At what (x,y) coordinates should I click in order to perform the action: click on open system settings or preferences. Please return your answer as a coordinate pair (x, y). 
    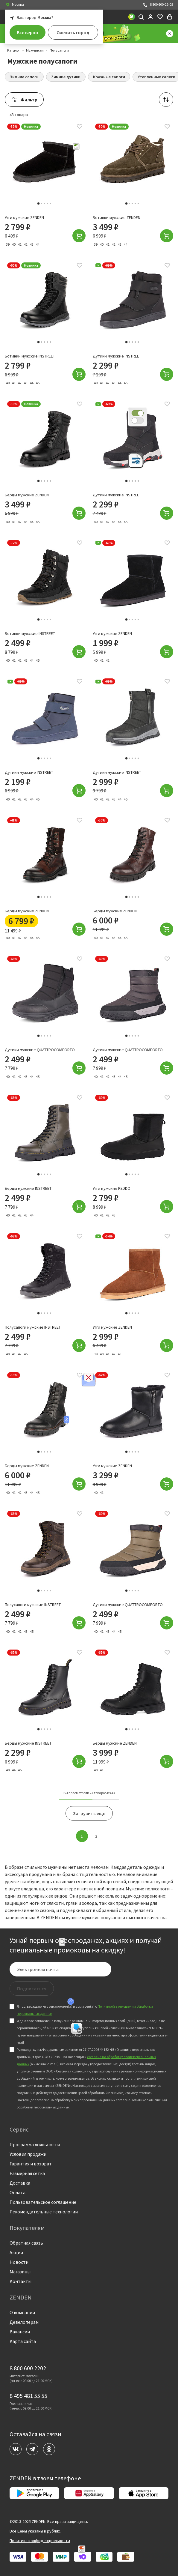
    Looking at the image, I should click on (82, 2549).